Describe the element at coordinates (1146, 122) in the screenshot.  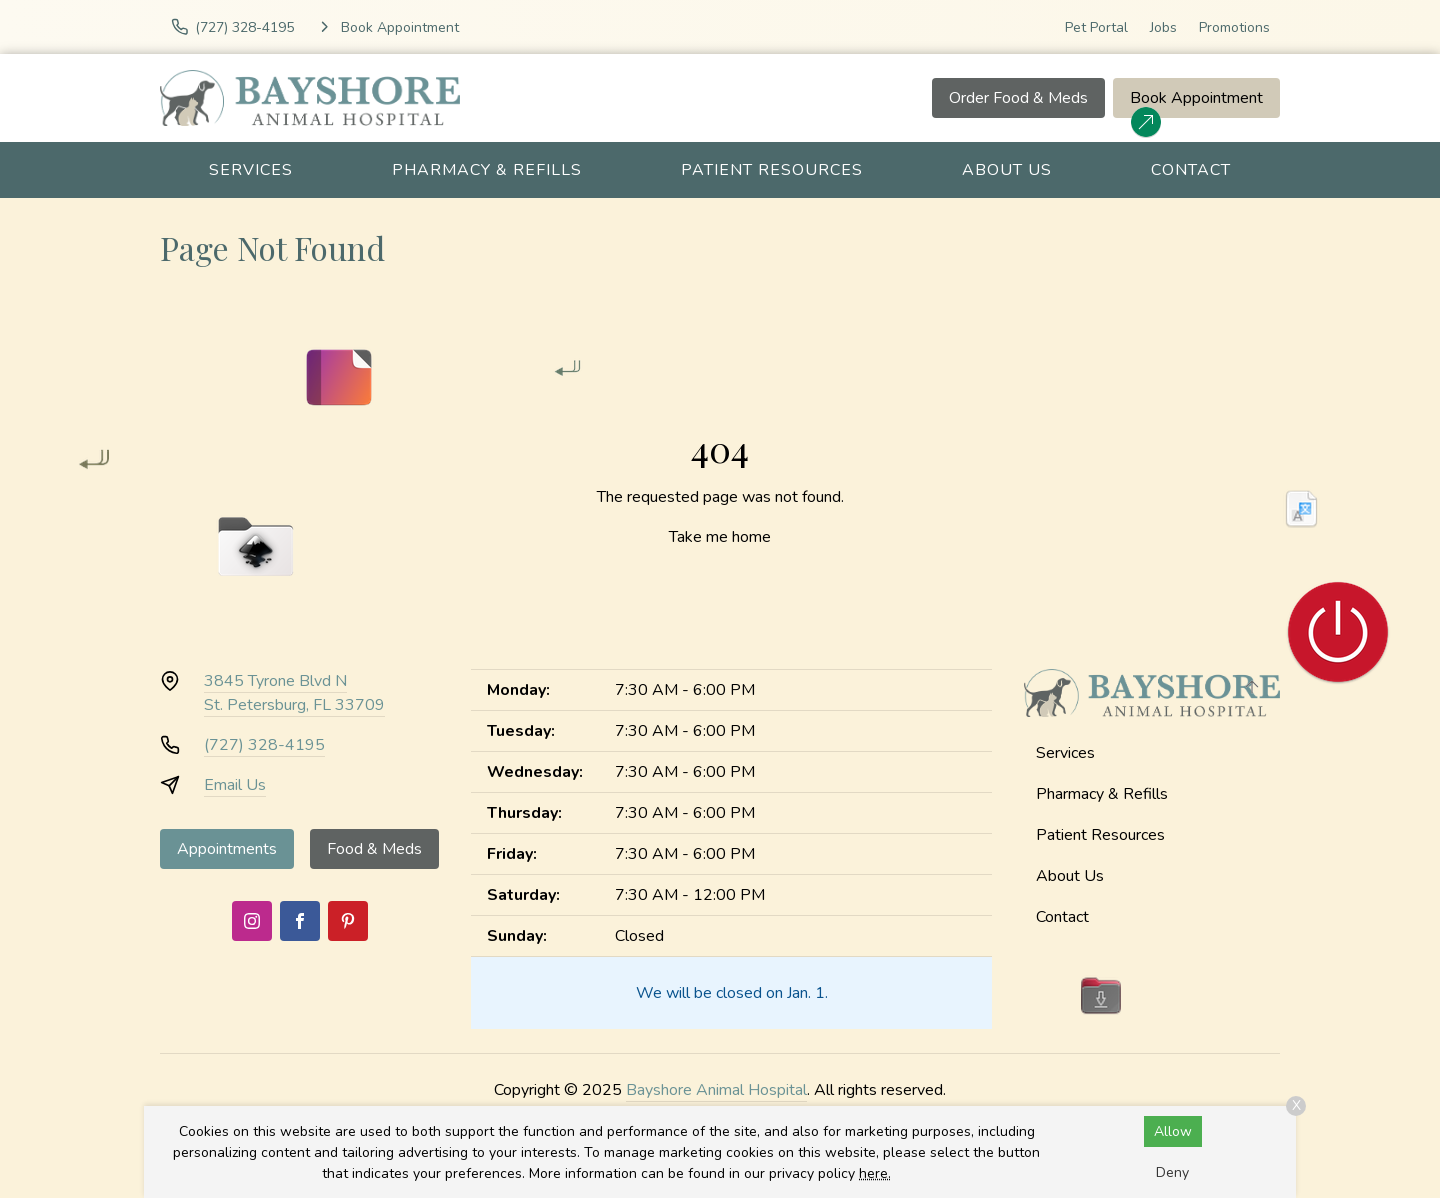
I see `indicates a symbolic link or shortcut to another file` at that location.